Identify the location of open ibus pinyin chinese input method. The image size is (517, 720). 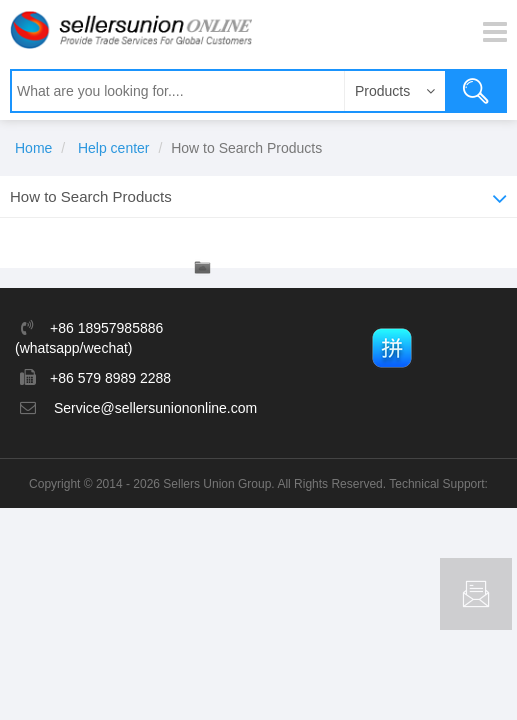
(392, 348).